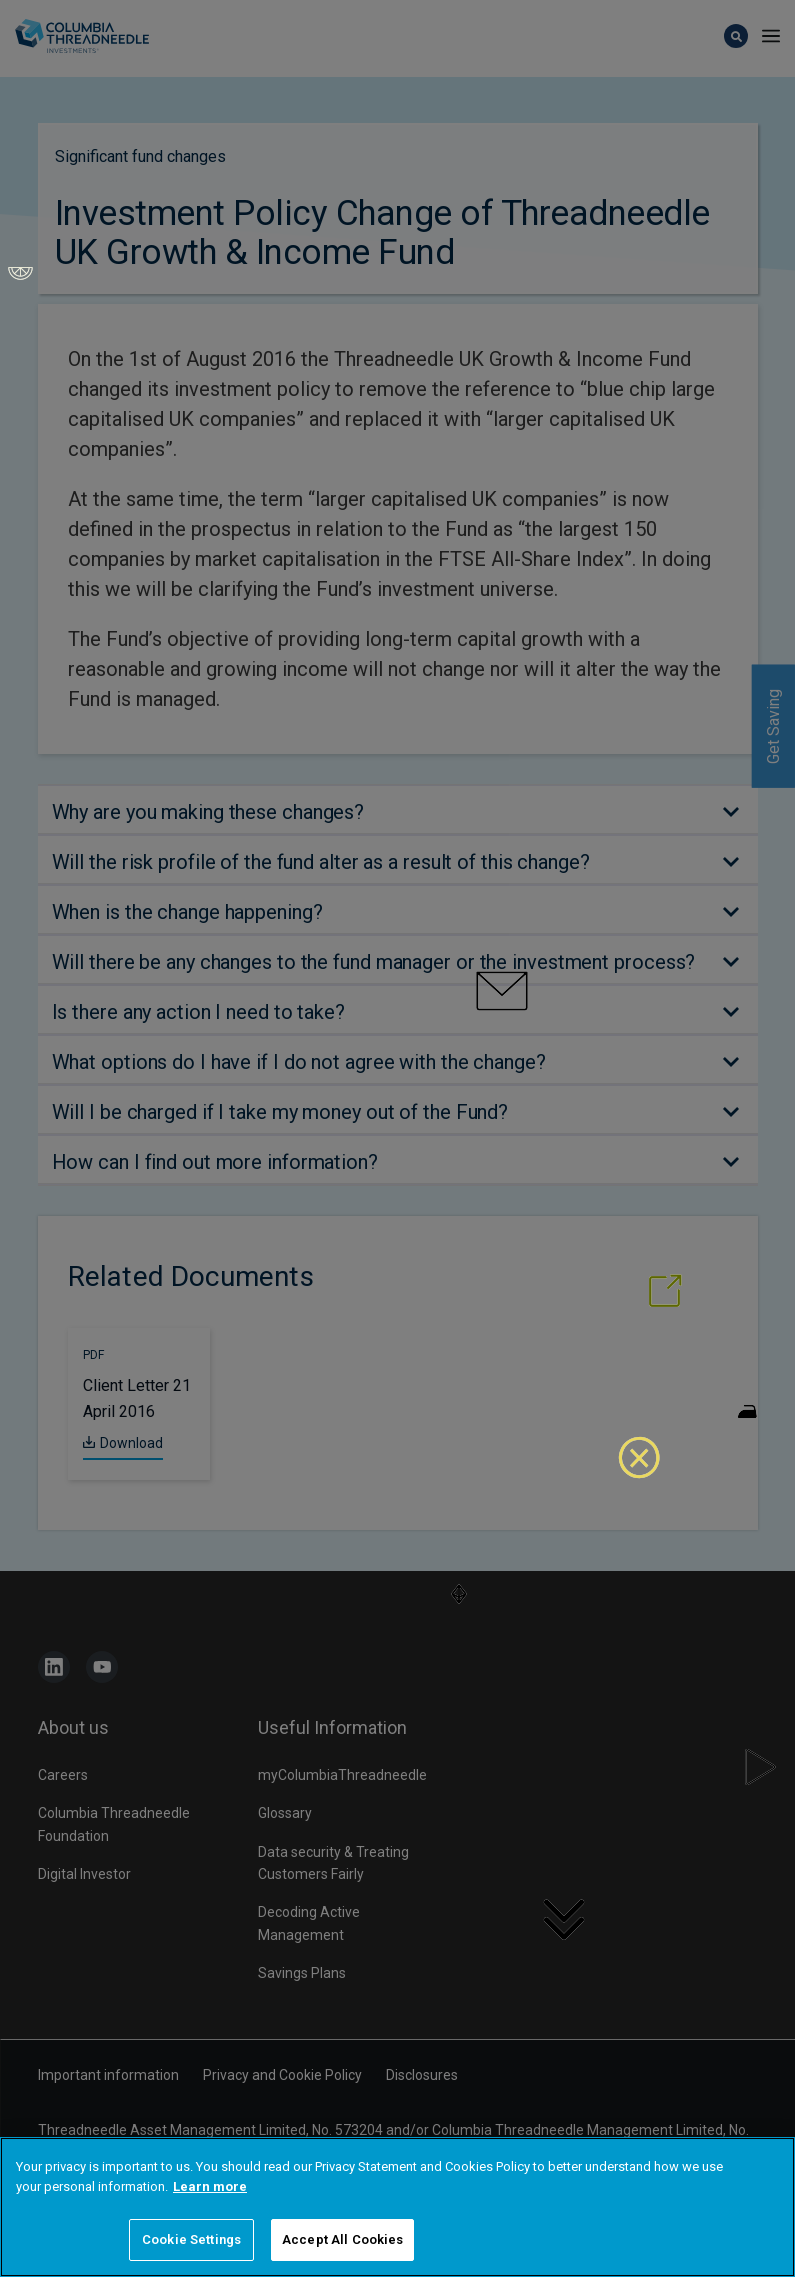 This screenshot has width=795, height=2277. I want to click on play media or start playback, so click(756, 1767).